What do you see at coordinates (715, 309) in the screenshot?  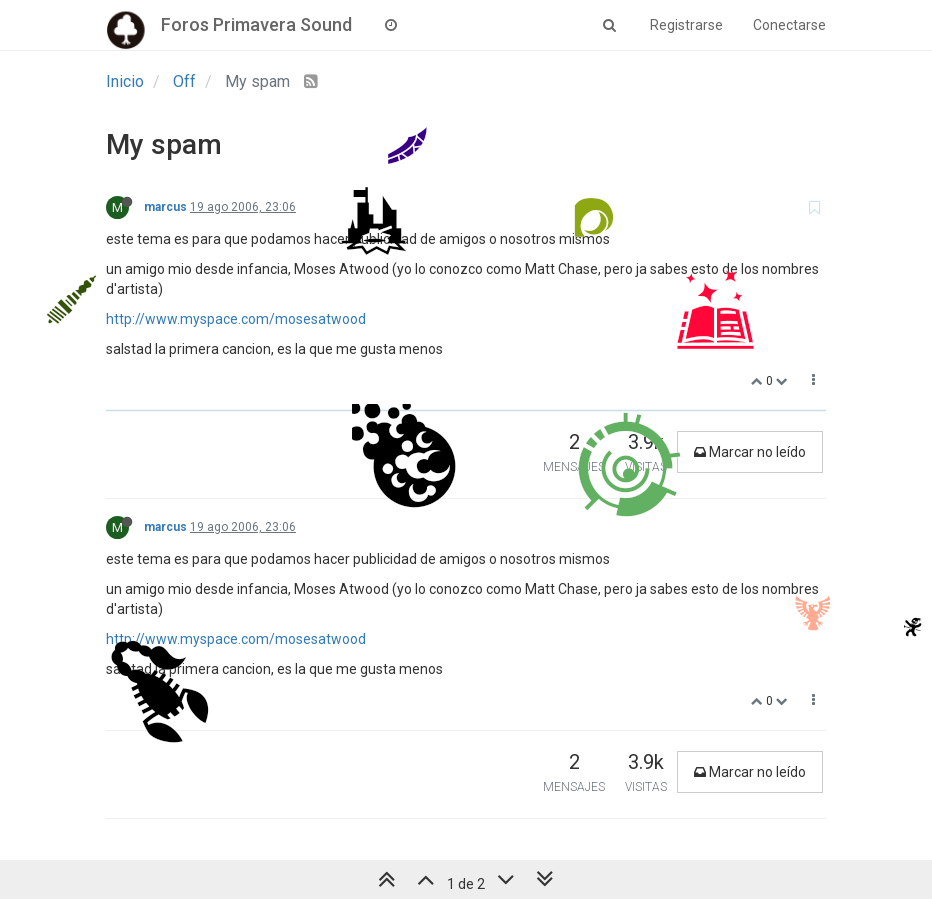 I see `open your spell book or magic abilities` at bounding box center [715, 309].